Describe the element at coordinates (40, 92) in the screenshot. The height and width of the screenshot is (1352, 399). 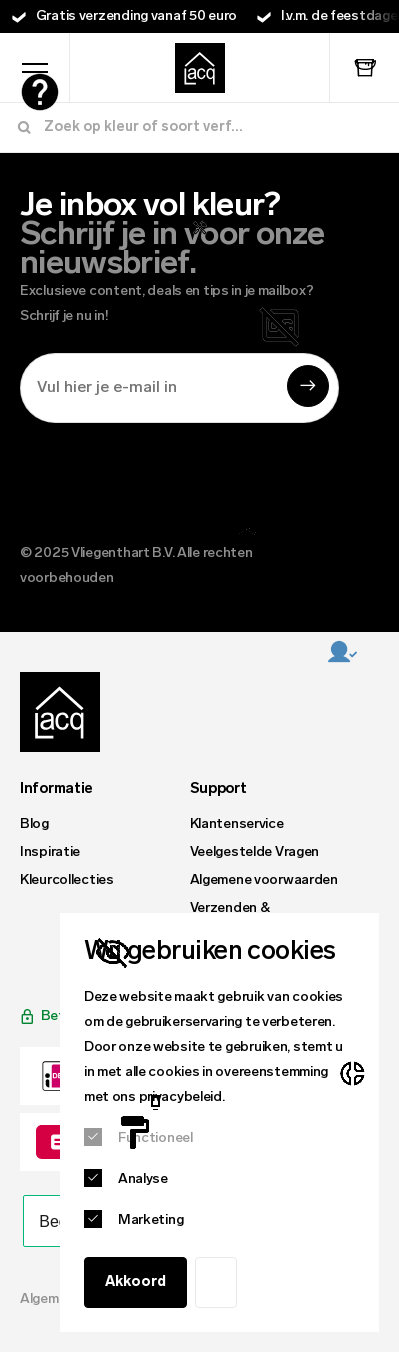
I see `access help or support information` at that location.